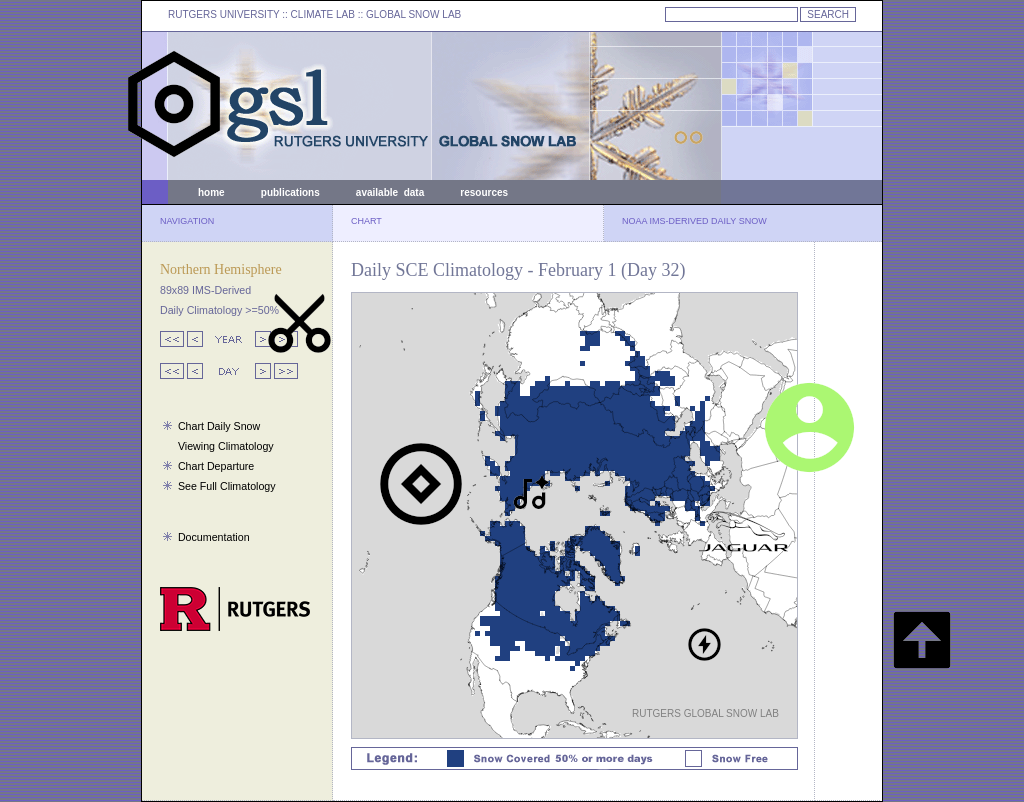 The width and height of the screenshot is (1024, 802). Describe the element at coordinates (174, 104) in the screenshot. I see `access settings or preferences` at that location.